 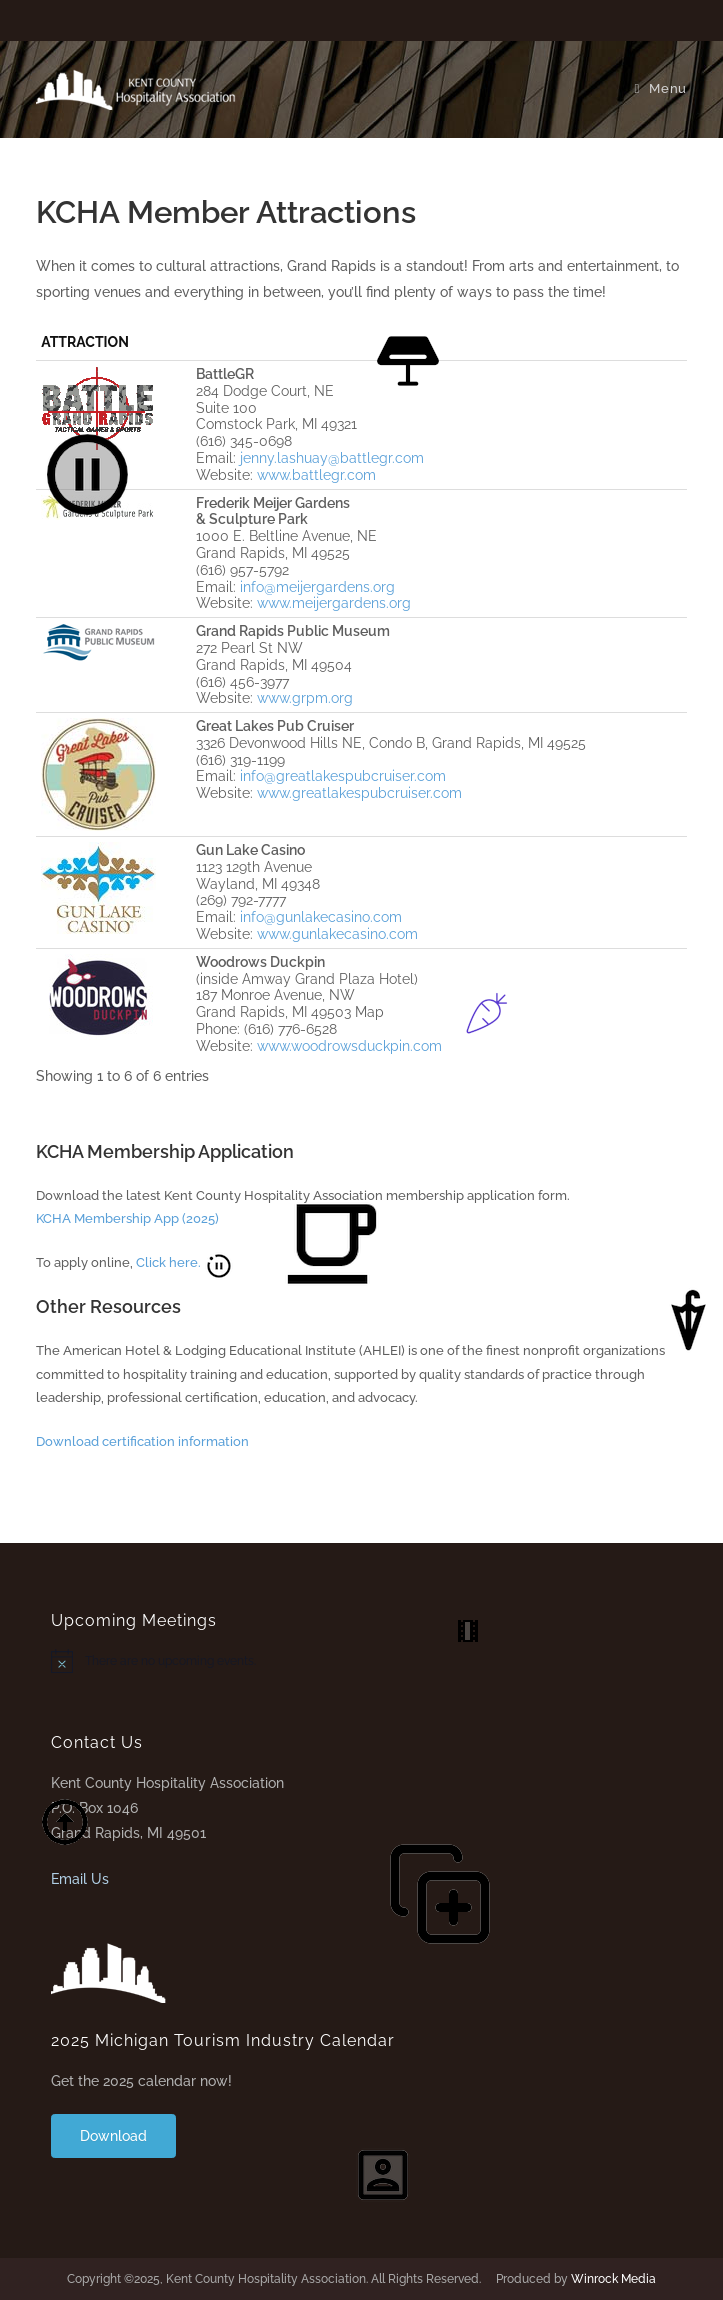 I want to click on upload a file or document, so click(x=65, y=1822).